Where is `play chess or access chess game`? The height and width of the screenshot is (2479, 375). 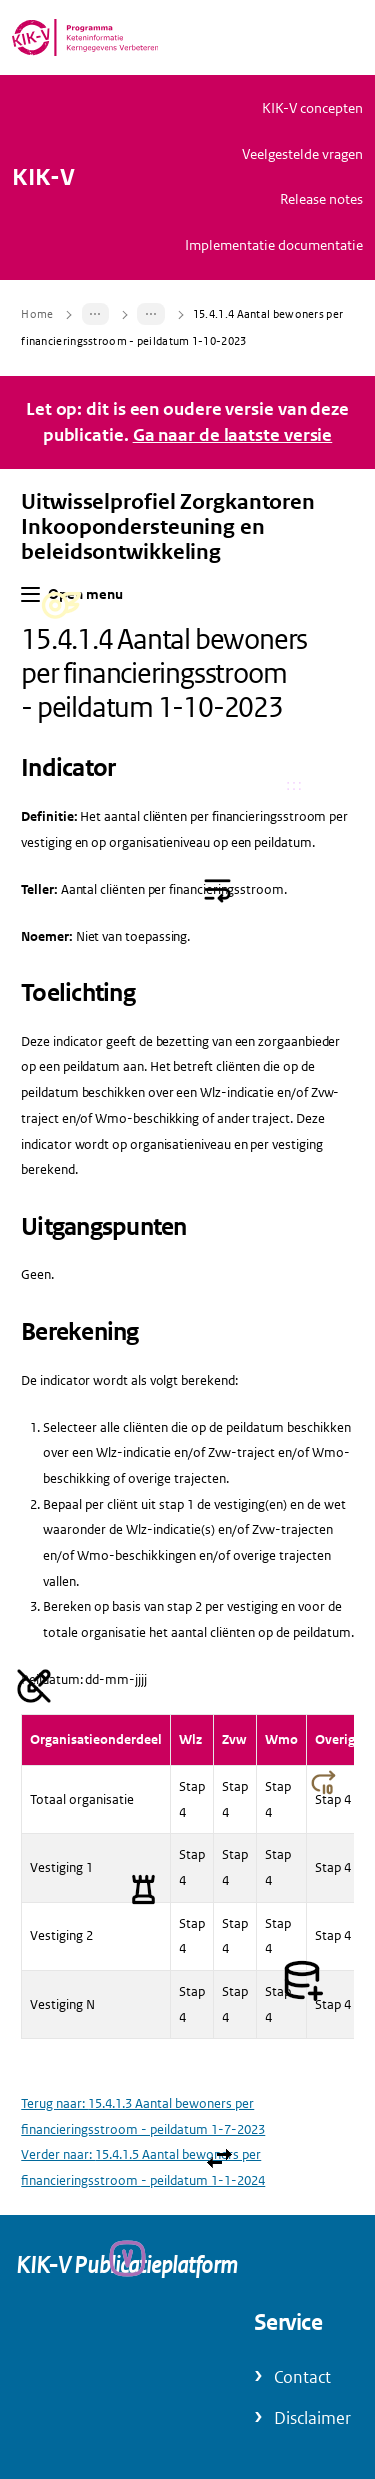 play chess or access chess game is located at coordinates (143, 1889).